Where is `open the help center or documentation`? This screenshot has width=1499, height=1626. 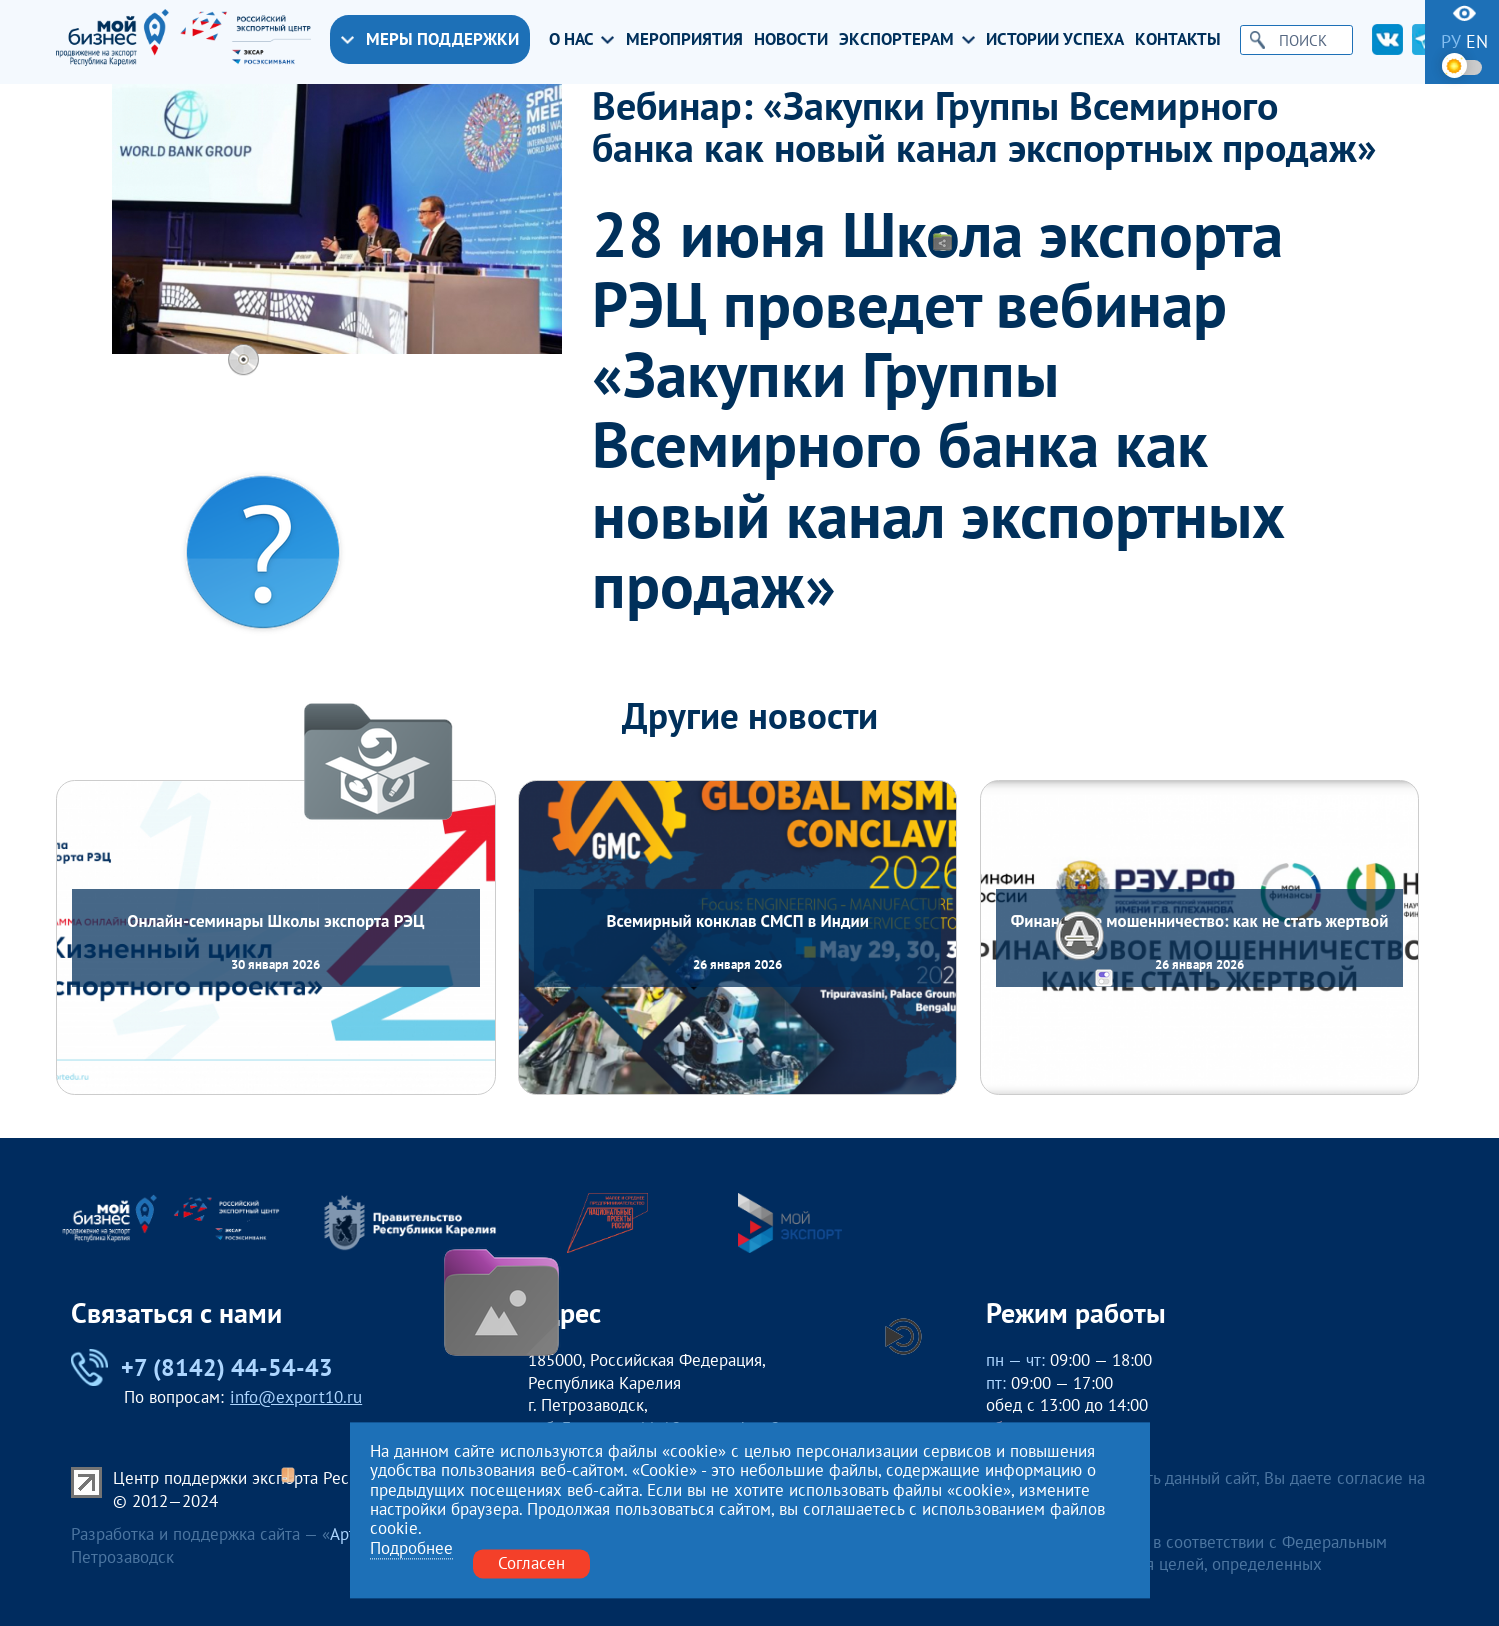 open the help center or documentation is located at coordinates (263, 552).